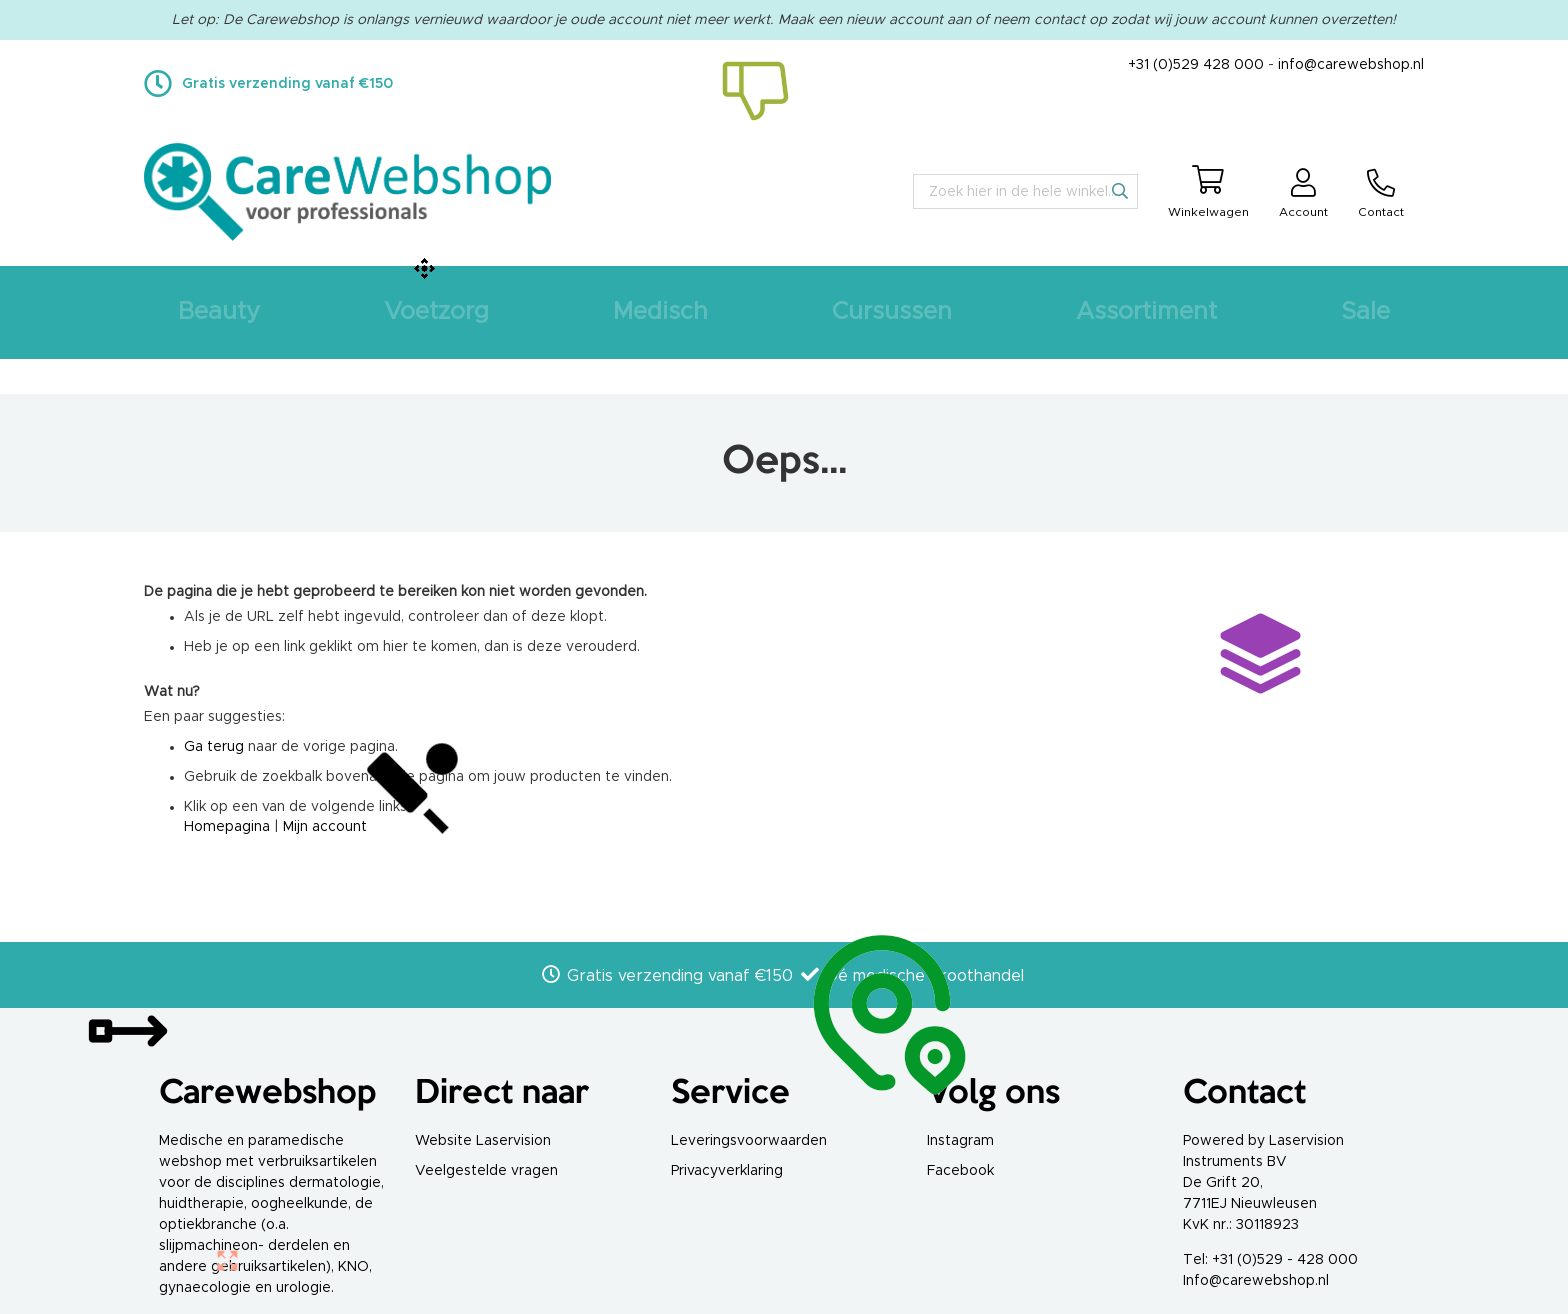 The height and width of the screenshot is (1314, 1568). I want to click on access cricket sports content, so click(412, 788).